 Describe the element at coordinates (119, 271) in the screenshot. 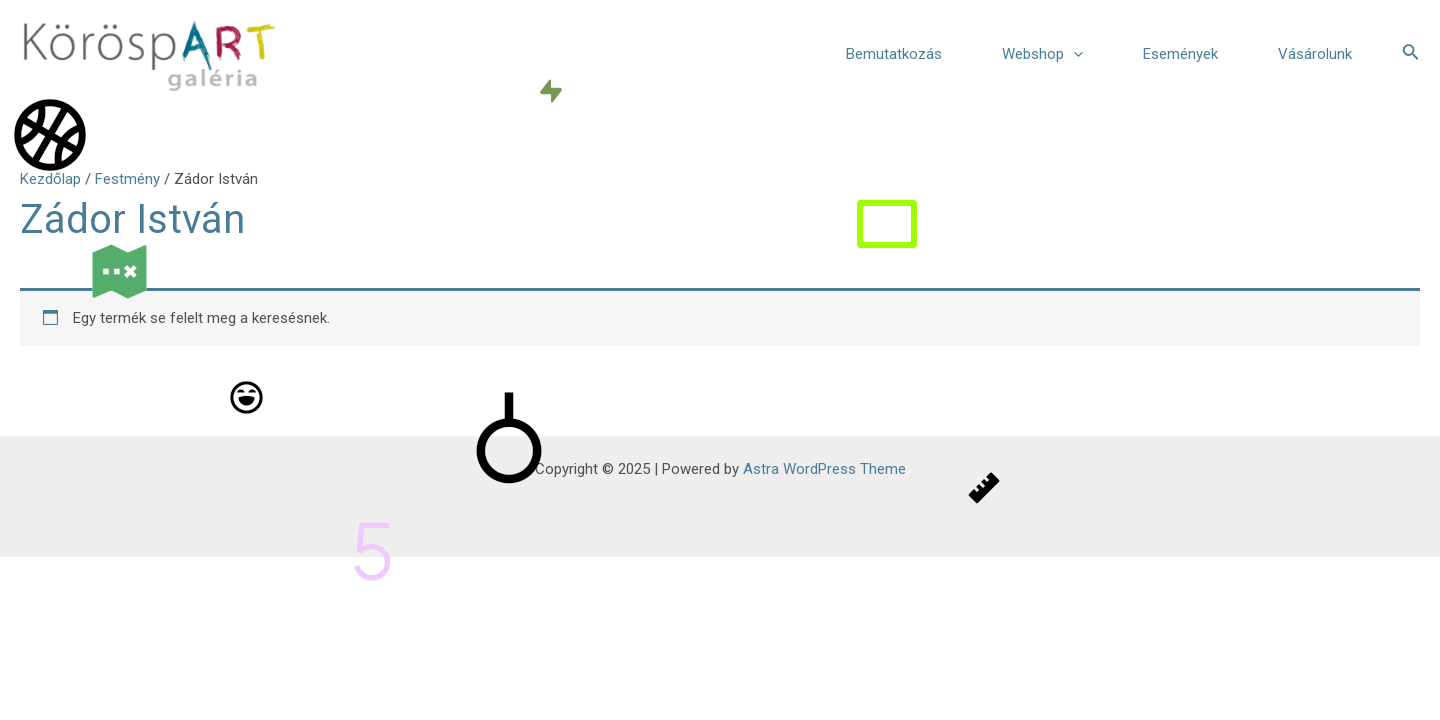

I see `view treasure map or hidden location` at that location.